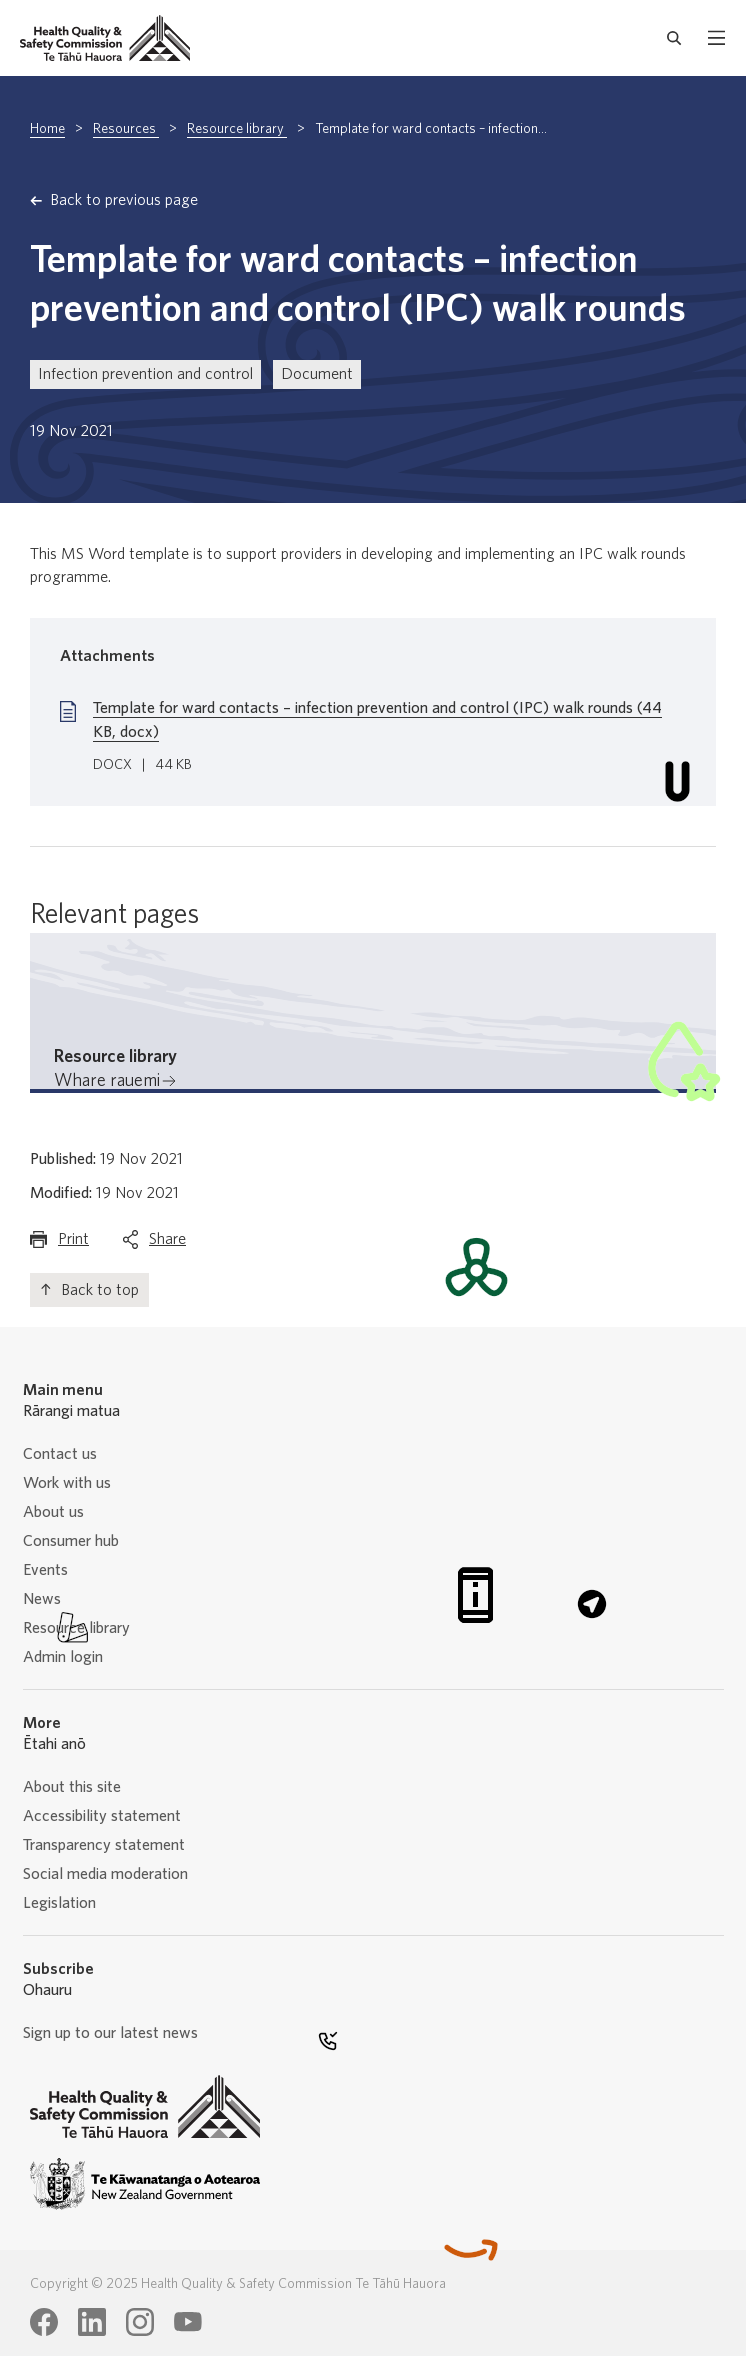  I want to click on access location services, so click(592, 1604).